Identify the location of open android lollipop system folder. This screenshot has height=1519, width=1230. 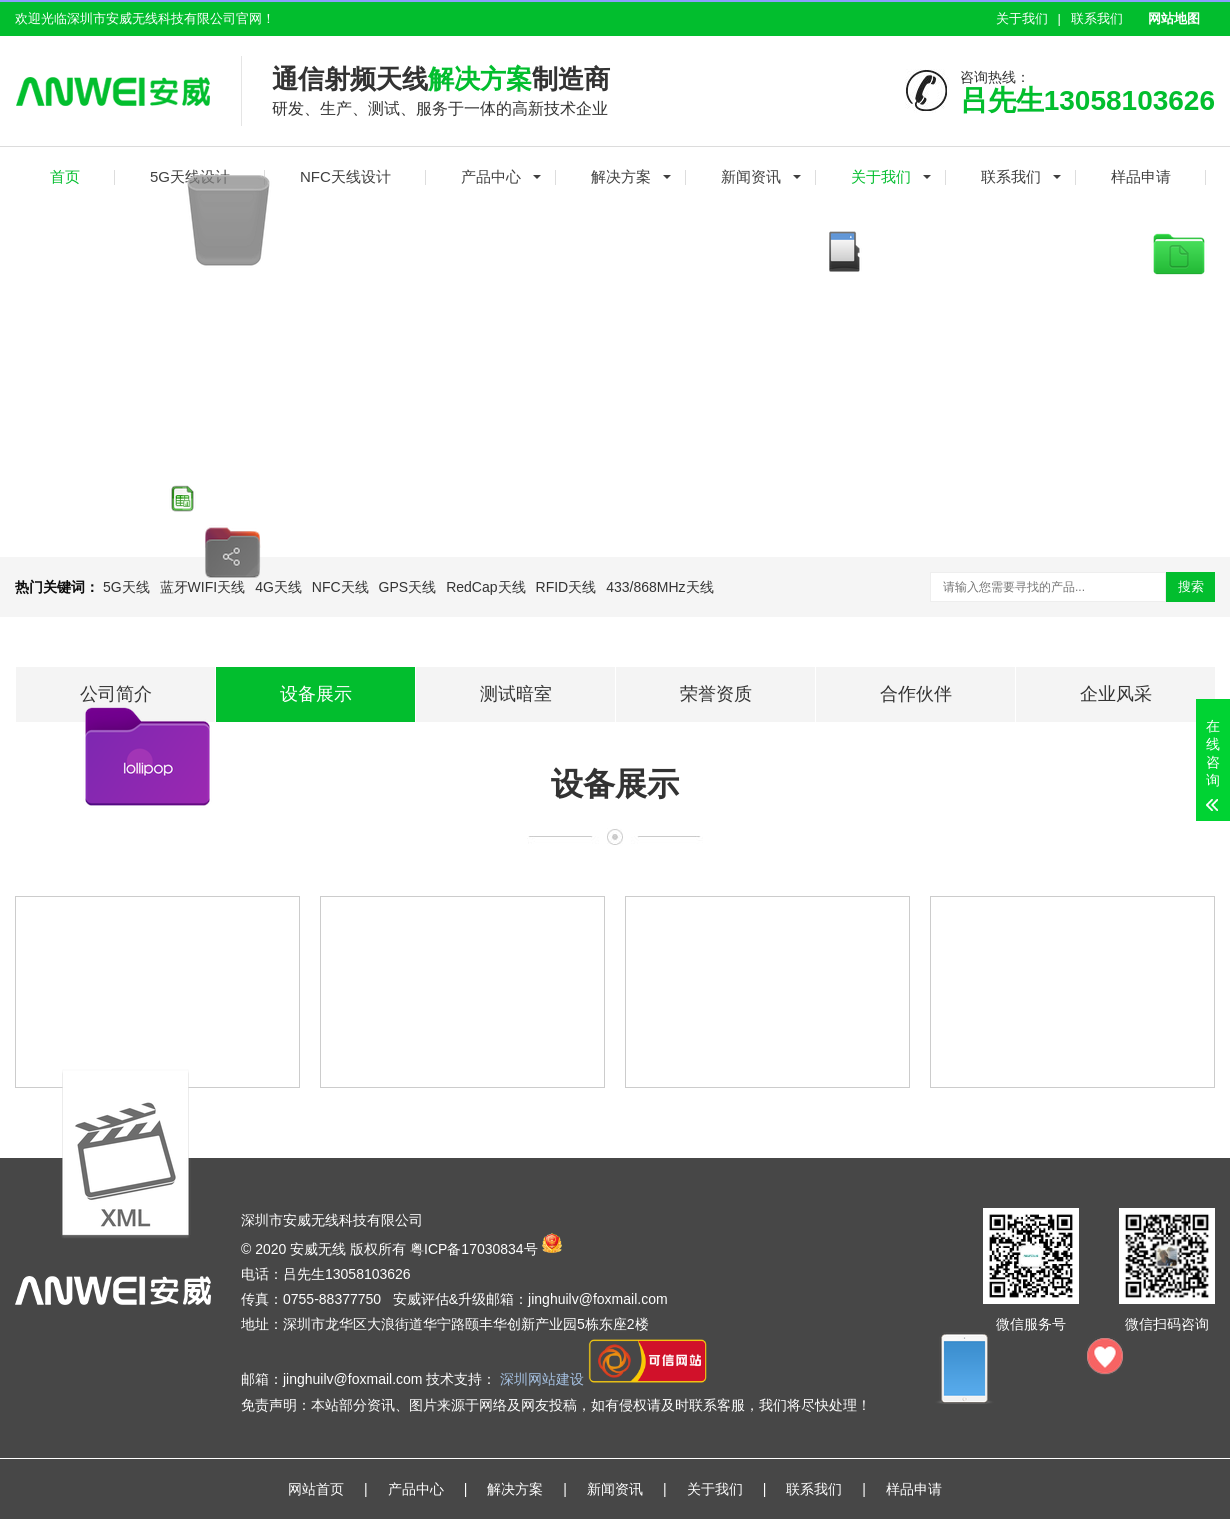
(147, 760).